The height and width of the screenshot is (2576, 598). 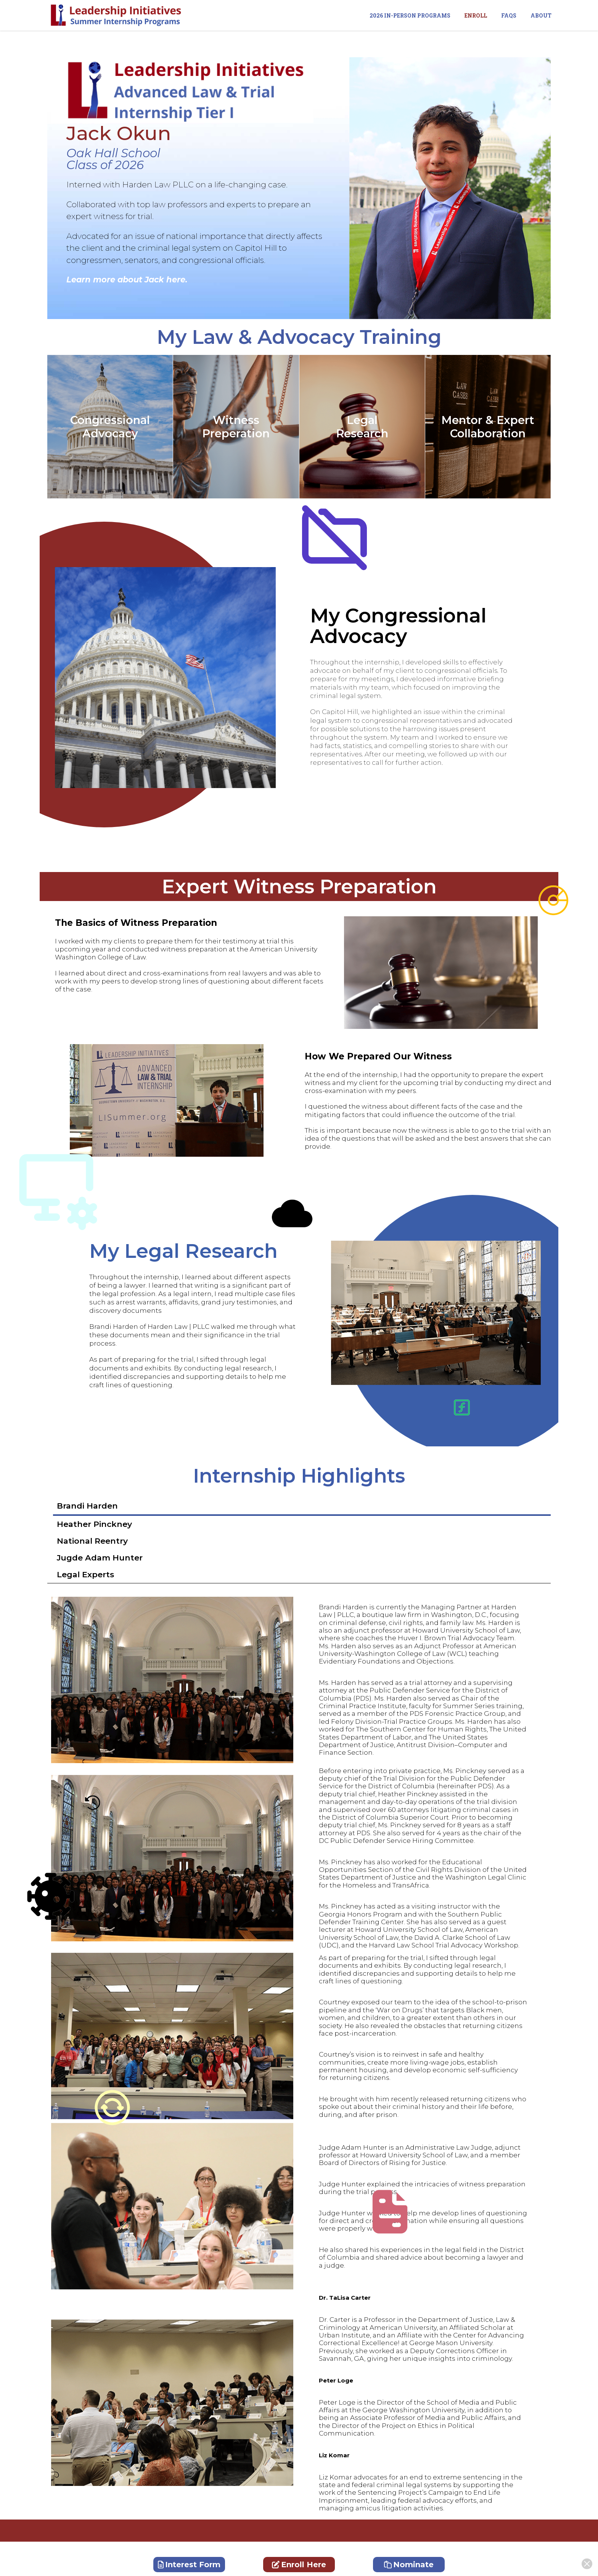 I want to click on view invoice or billing document, so click(x=390, y=2212).